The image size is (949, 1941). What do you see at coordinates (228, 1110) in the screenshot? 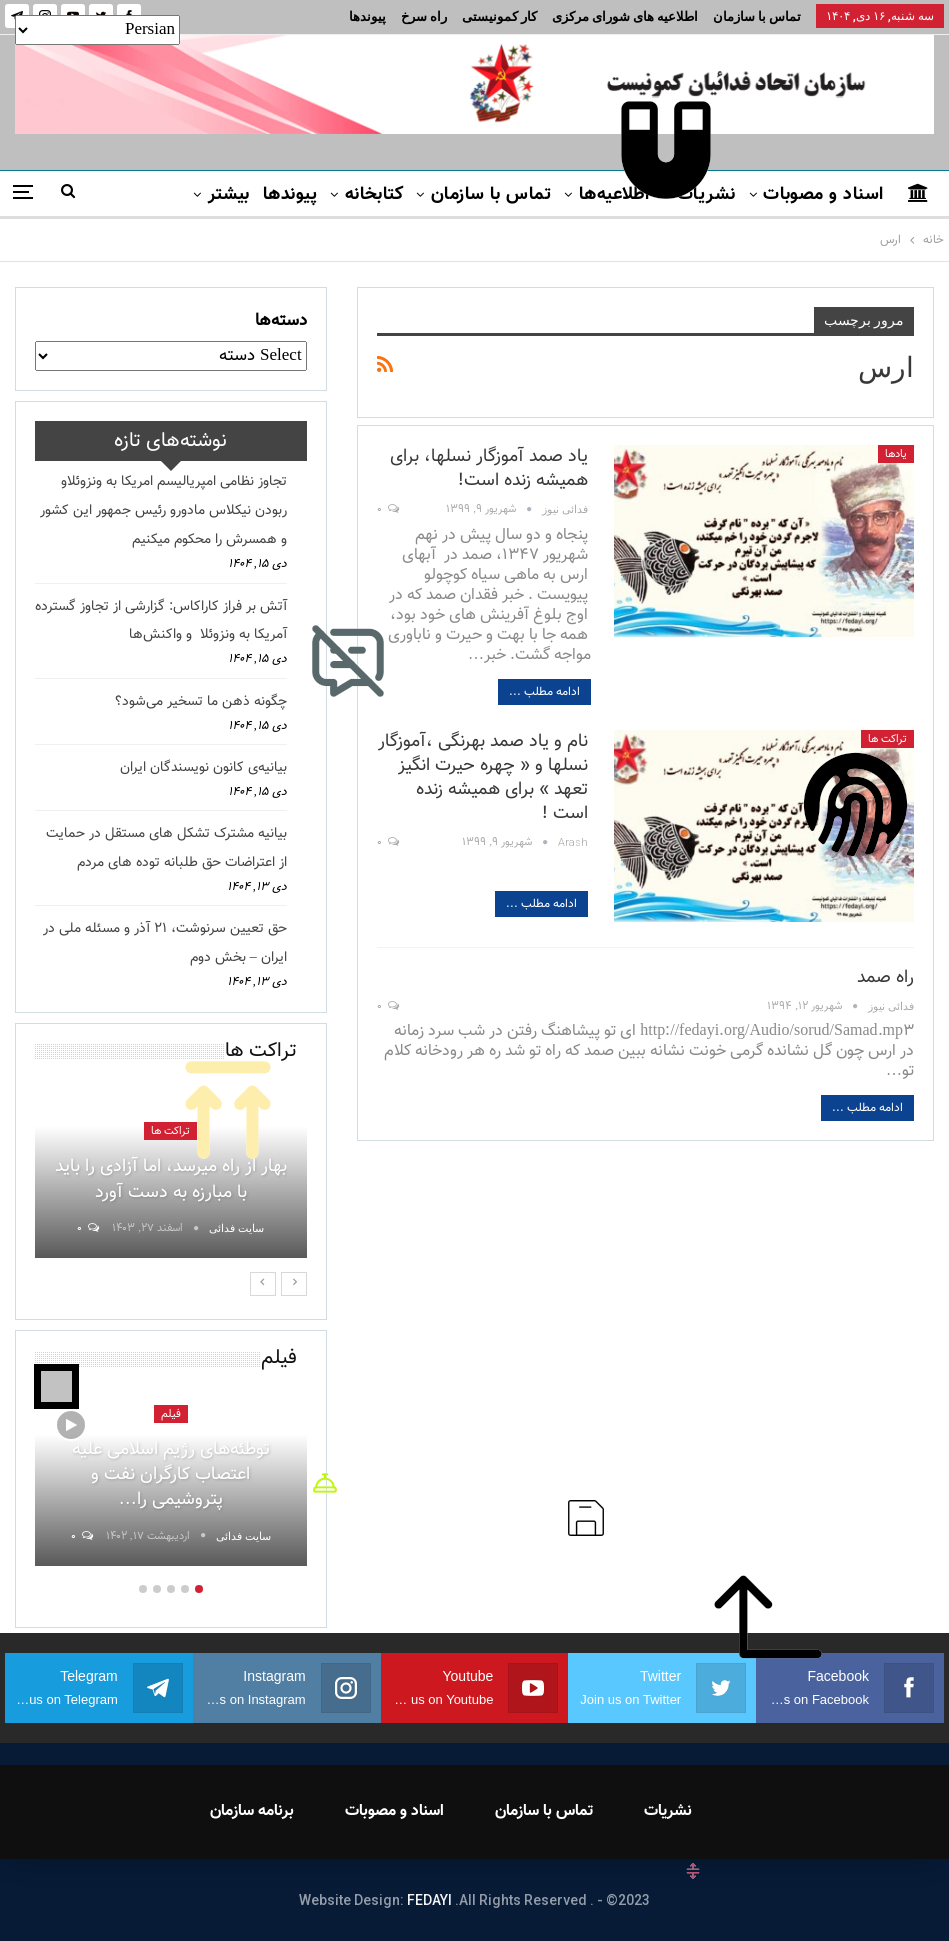
I see `upload multiple files` at bounding box center [228, 1110].